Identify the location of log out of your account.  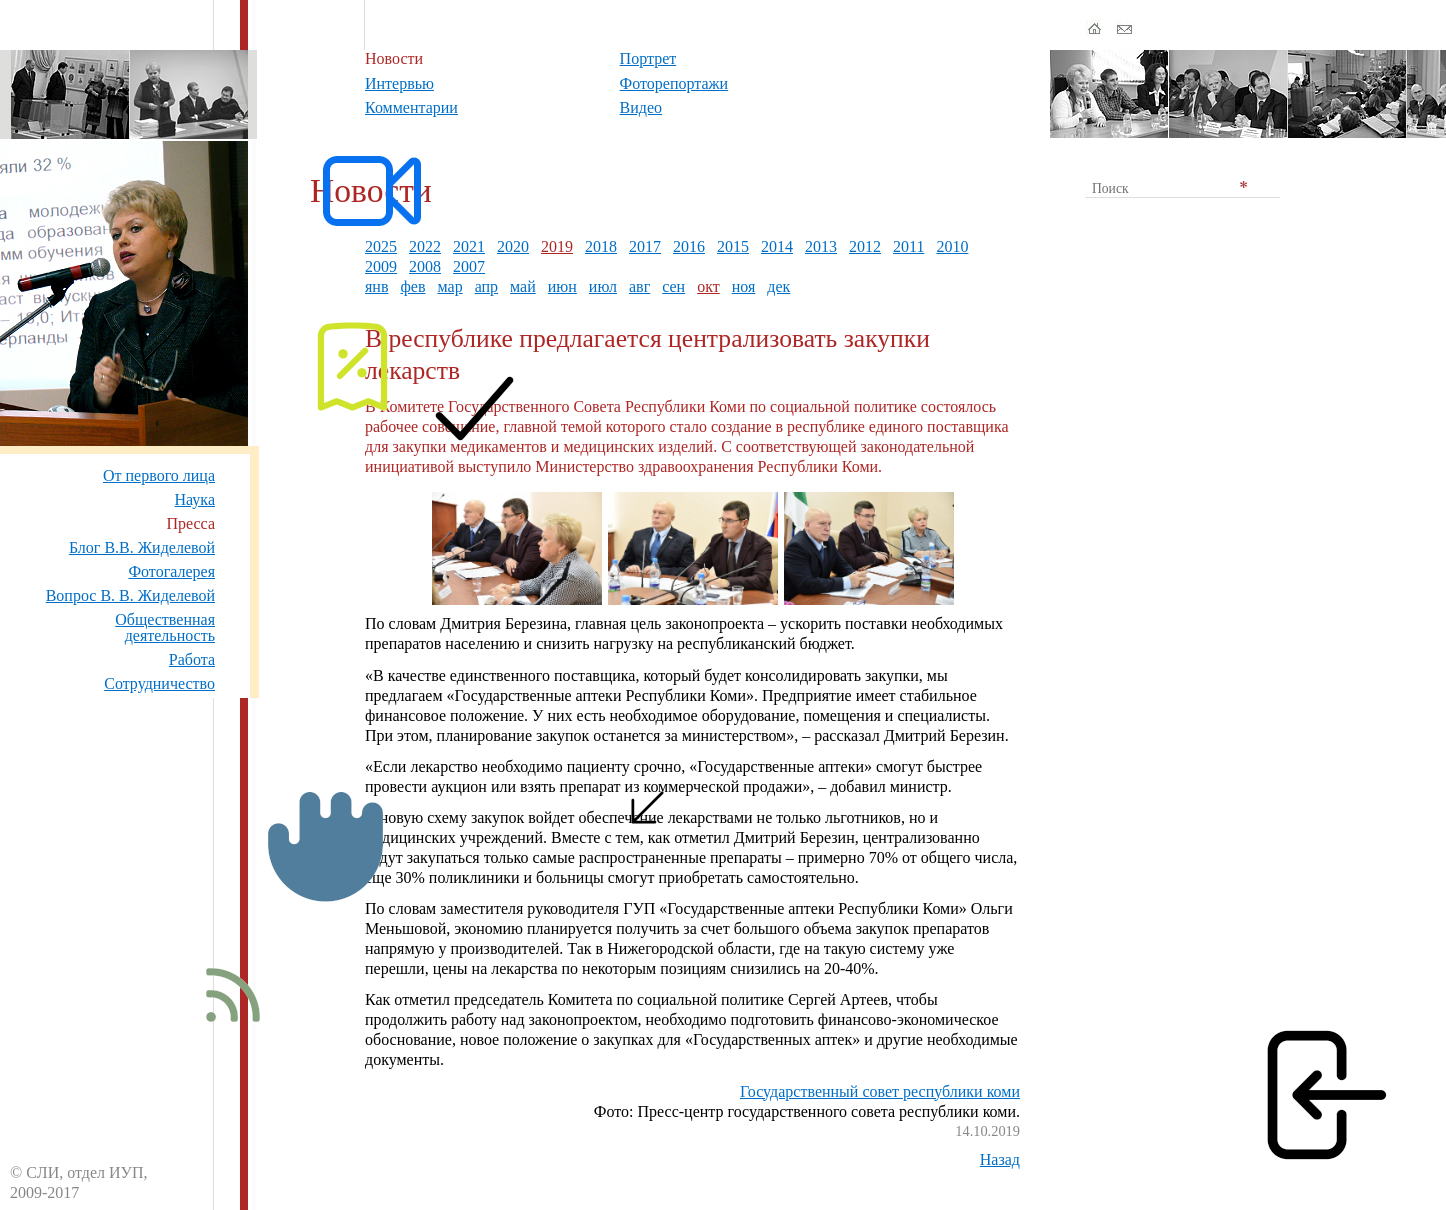
(1317, 1095).